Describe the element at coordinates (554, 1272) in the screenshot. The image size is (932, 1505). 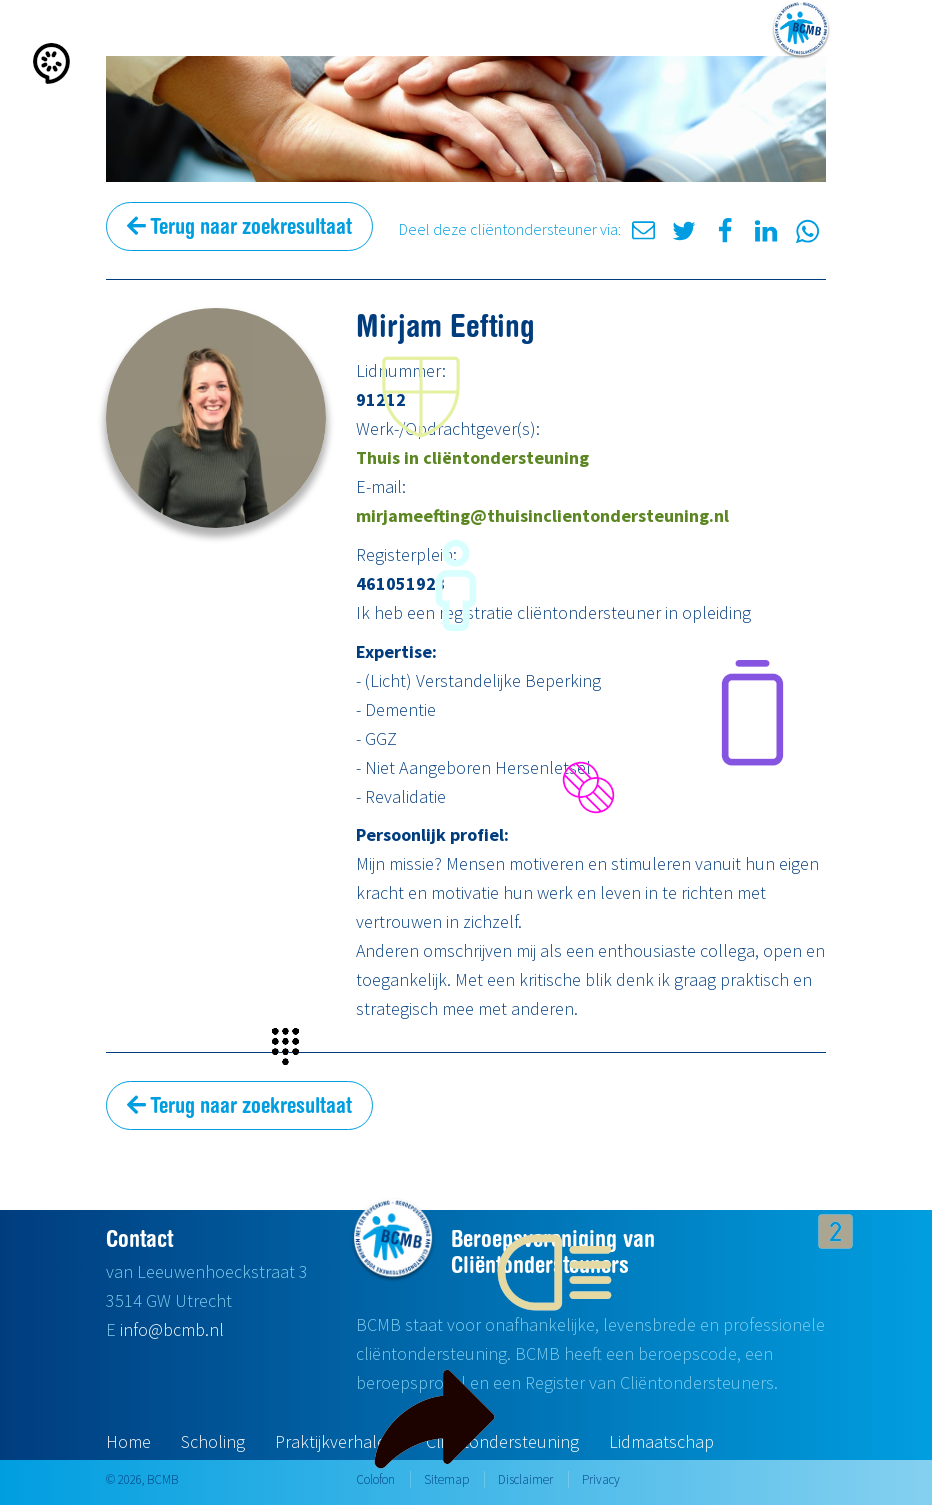
I see `toggle vehicle headlights on/off` at that location.